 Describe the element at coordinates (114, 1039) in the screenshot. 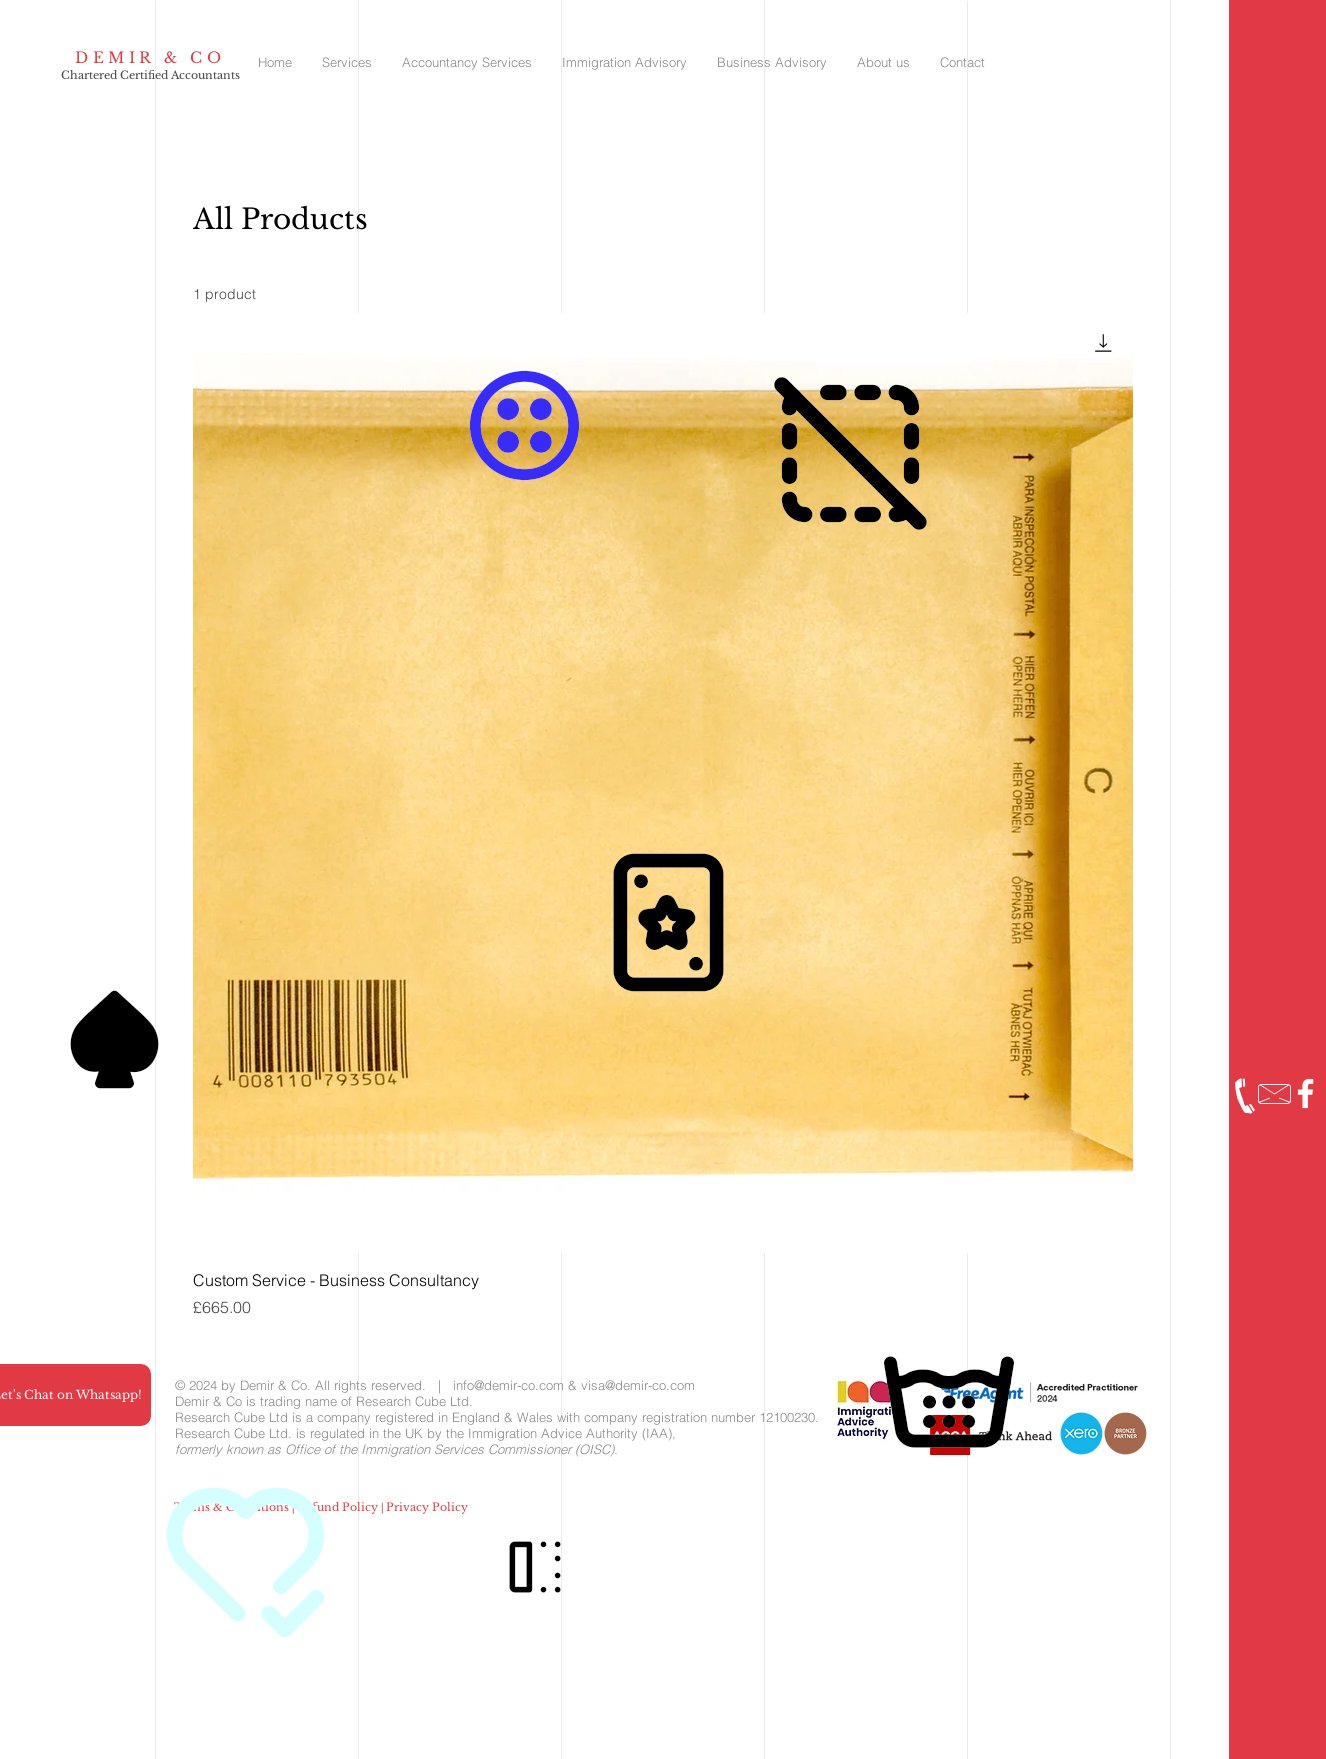

I see `spade suit symbol for card games` at that location.